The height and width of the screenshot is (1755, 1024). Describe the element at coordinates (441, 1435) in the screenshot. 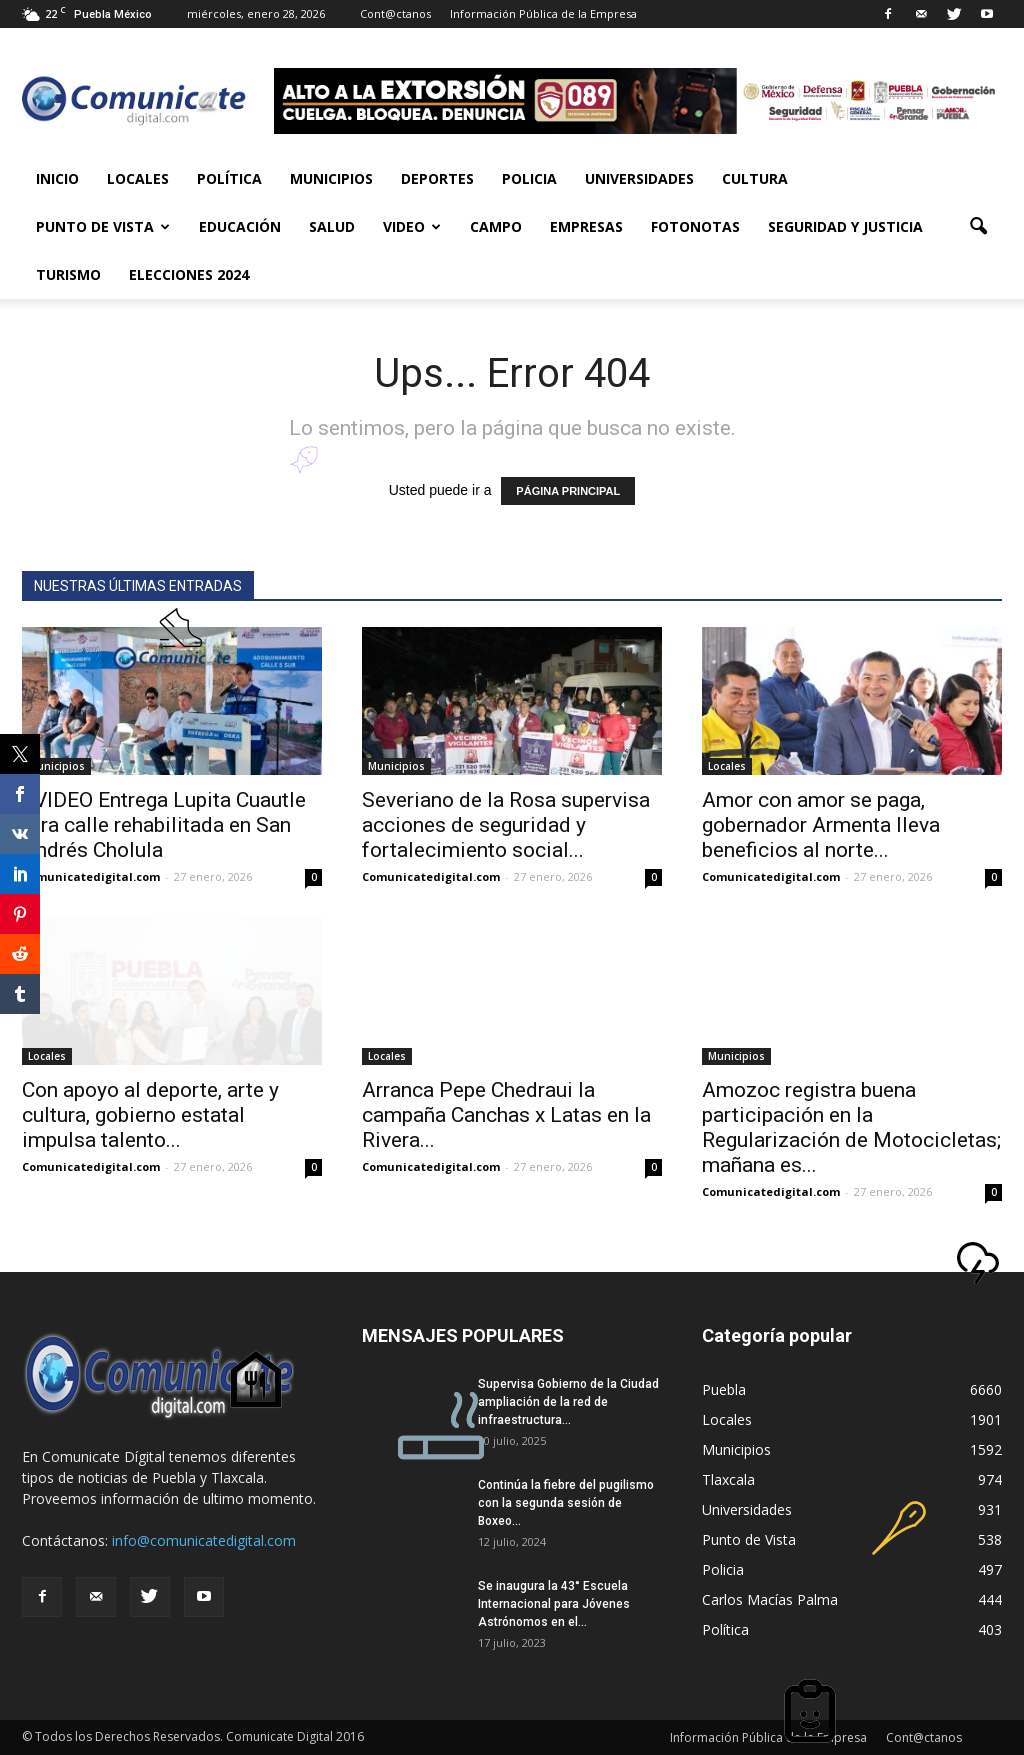

I see `indicates a designated smoking area` at that location.